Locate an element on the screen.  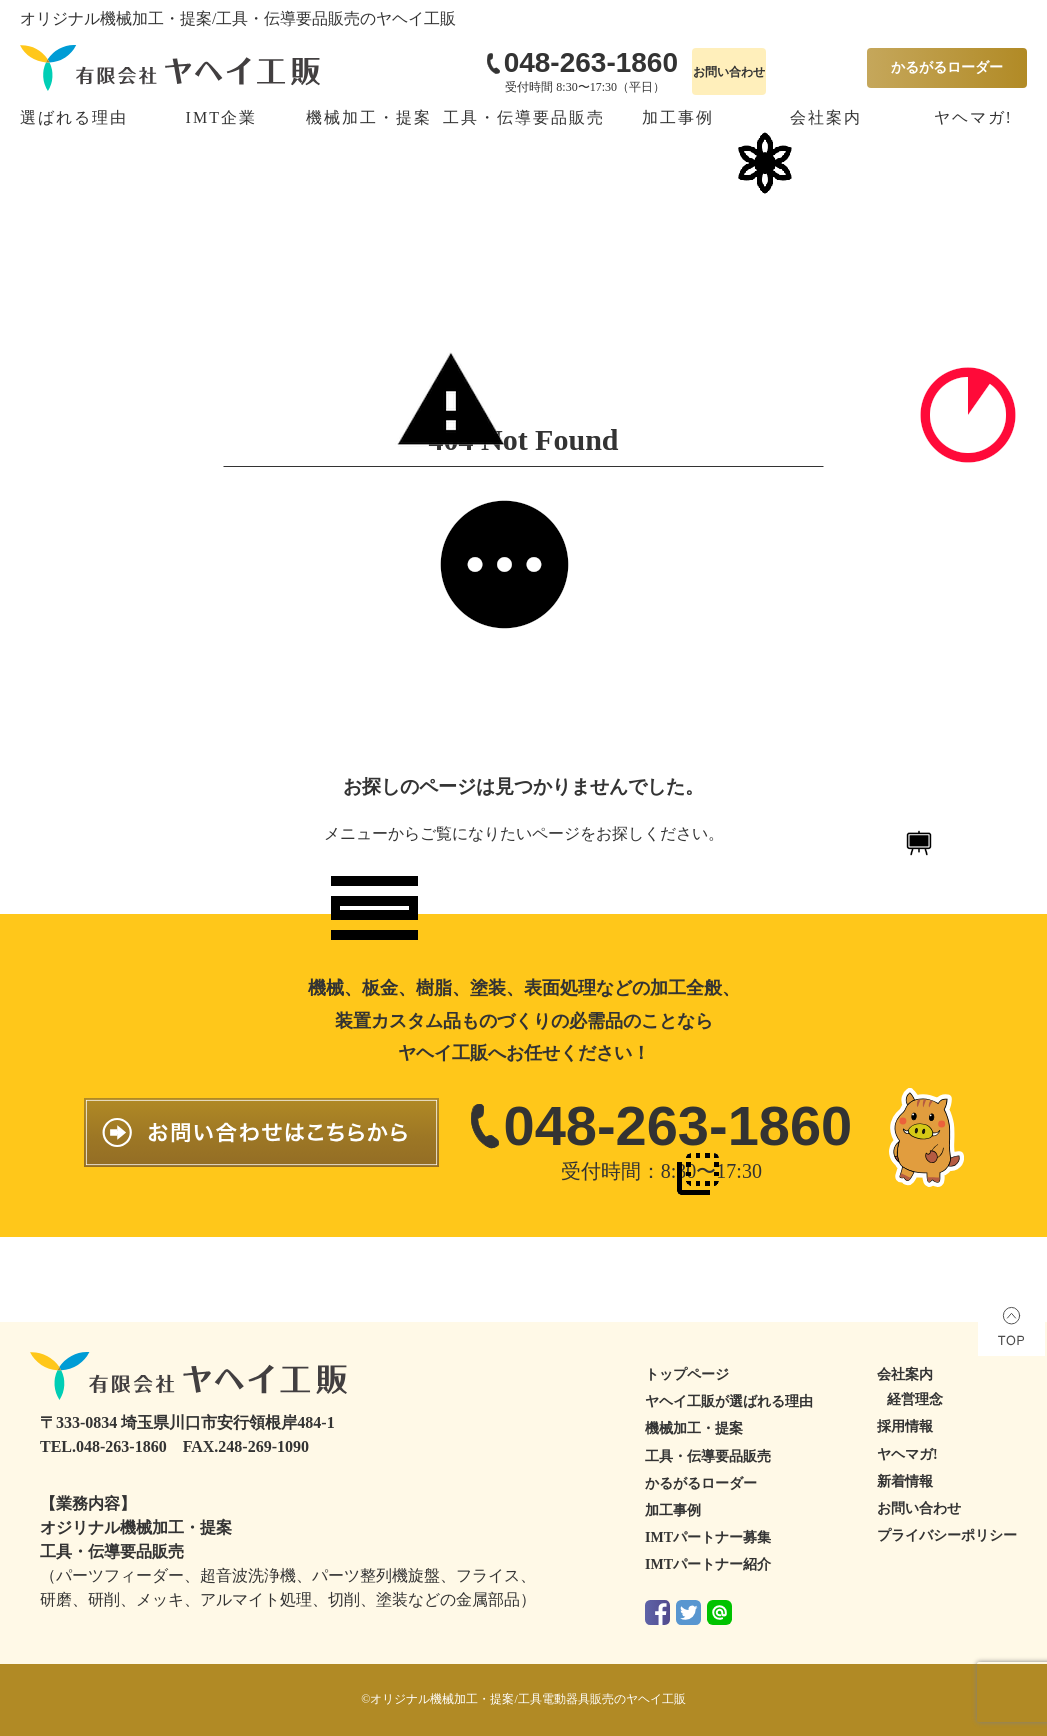
indicates 10% progress or completion is located at coordinates (968, 415).